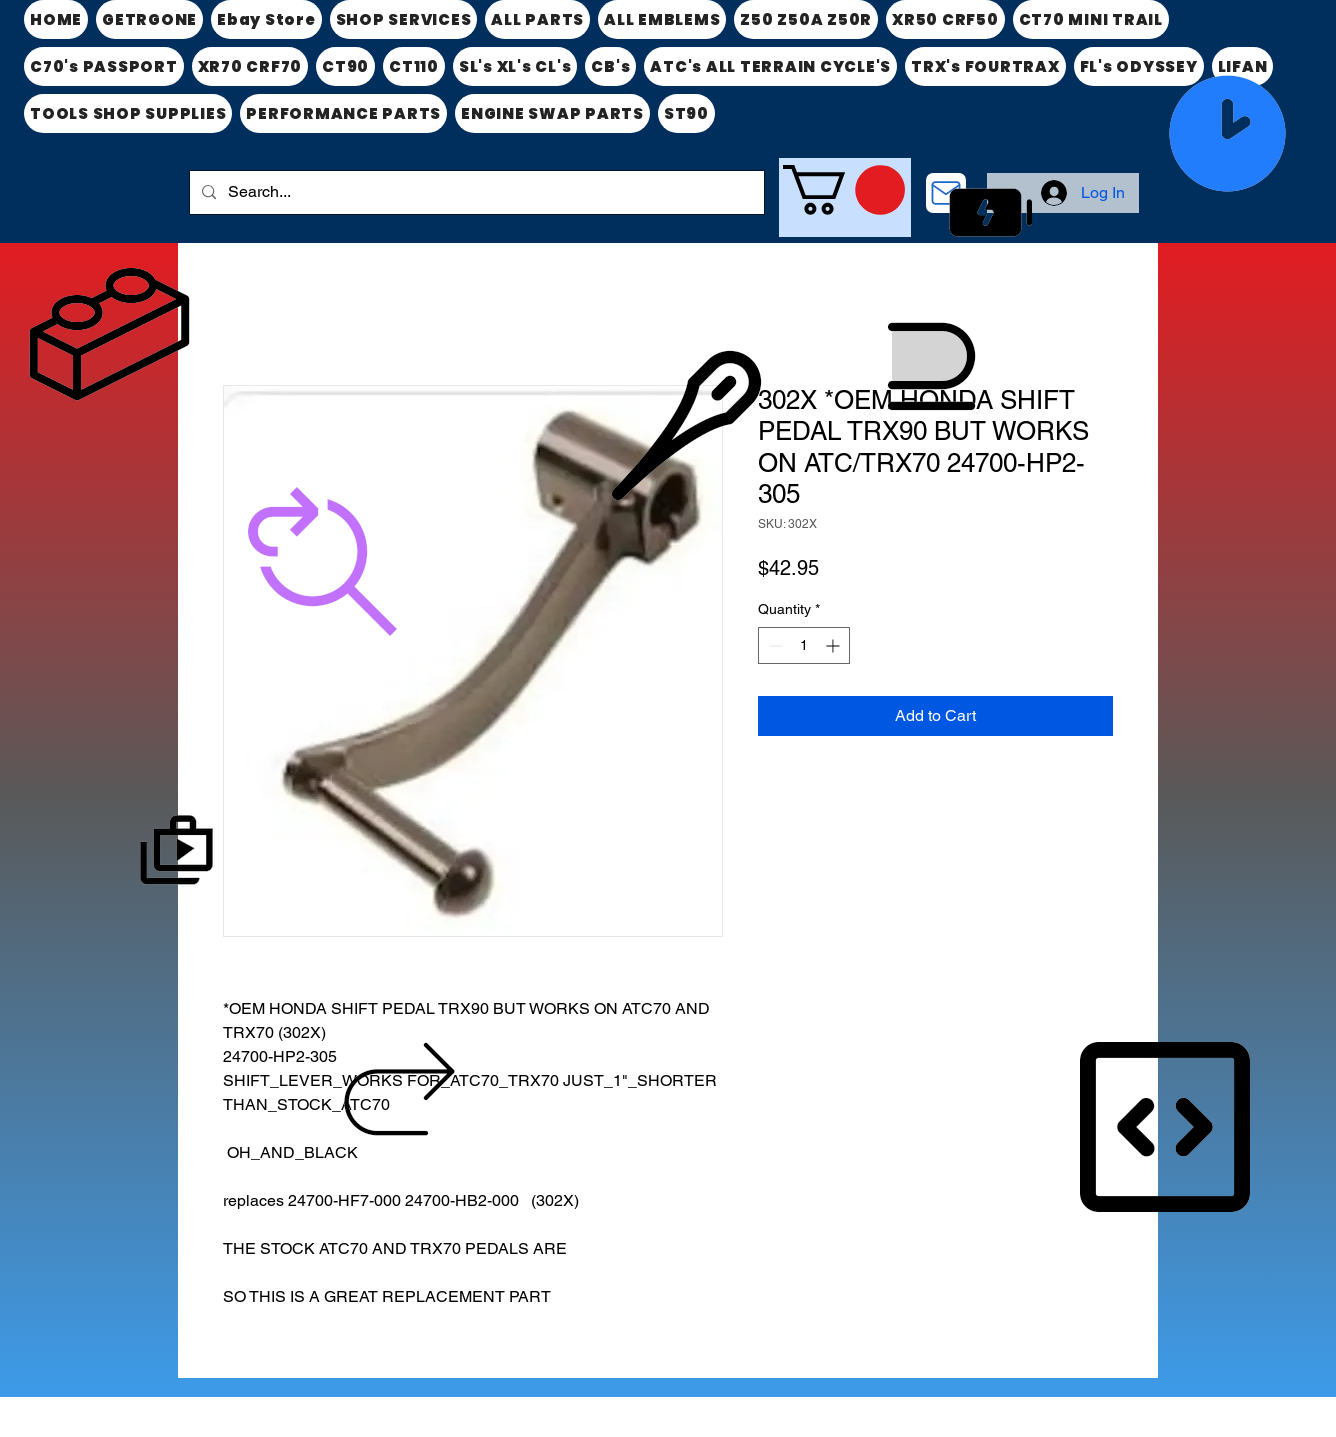  What do you see at coordinates (1227, 133) in the screenshot?
I see `indicates the current time or timestamp` at bounding box center [1227, 133].